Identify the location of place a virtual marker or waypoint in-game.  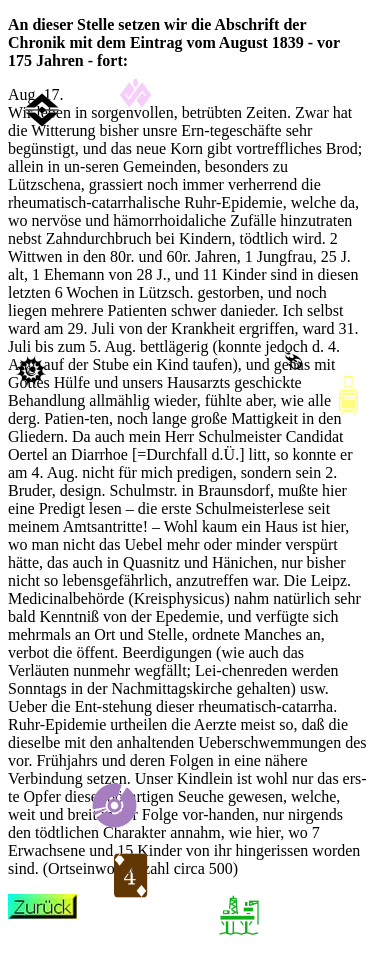
(42, 110).